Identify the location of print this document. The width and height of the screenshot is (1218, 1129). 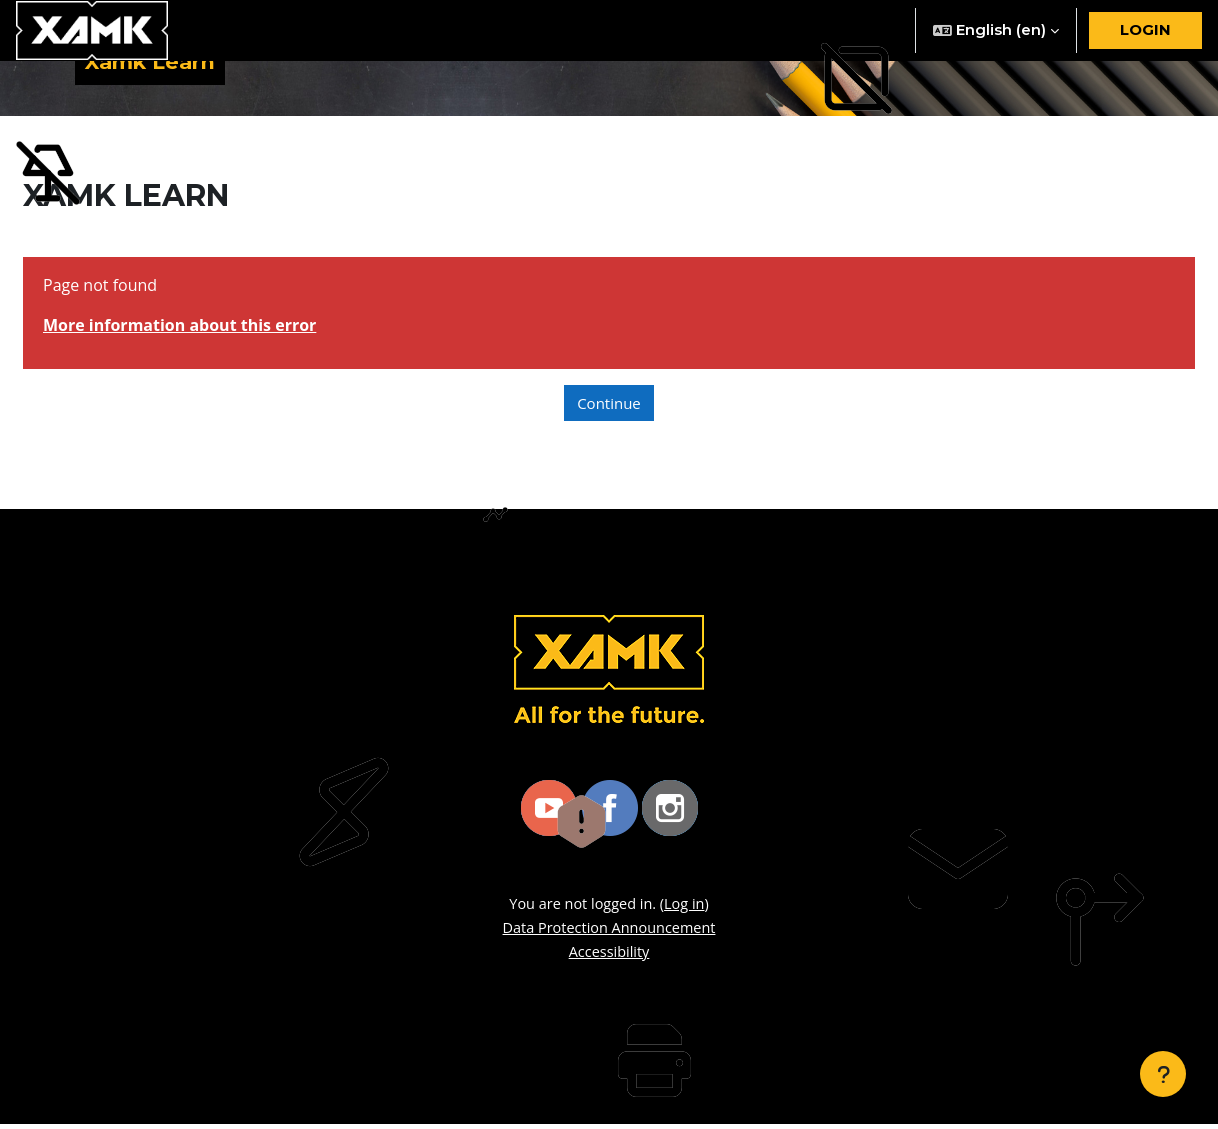
(654, 1060).